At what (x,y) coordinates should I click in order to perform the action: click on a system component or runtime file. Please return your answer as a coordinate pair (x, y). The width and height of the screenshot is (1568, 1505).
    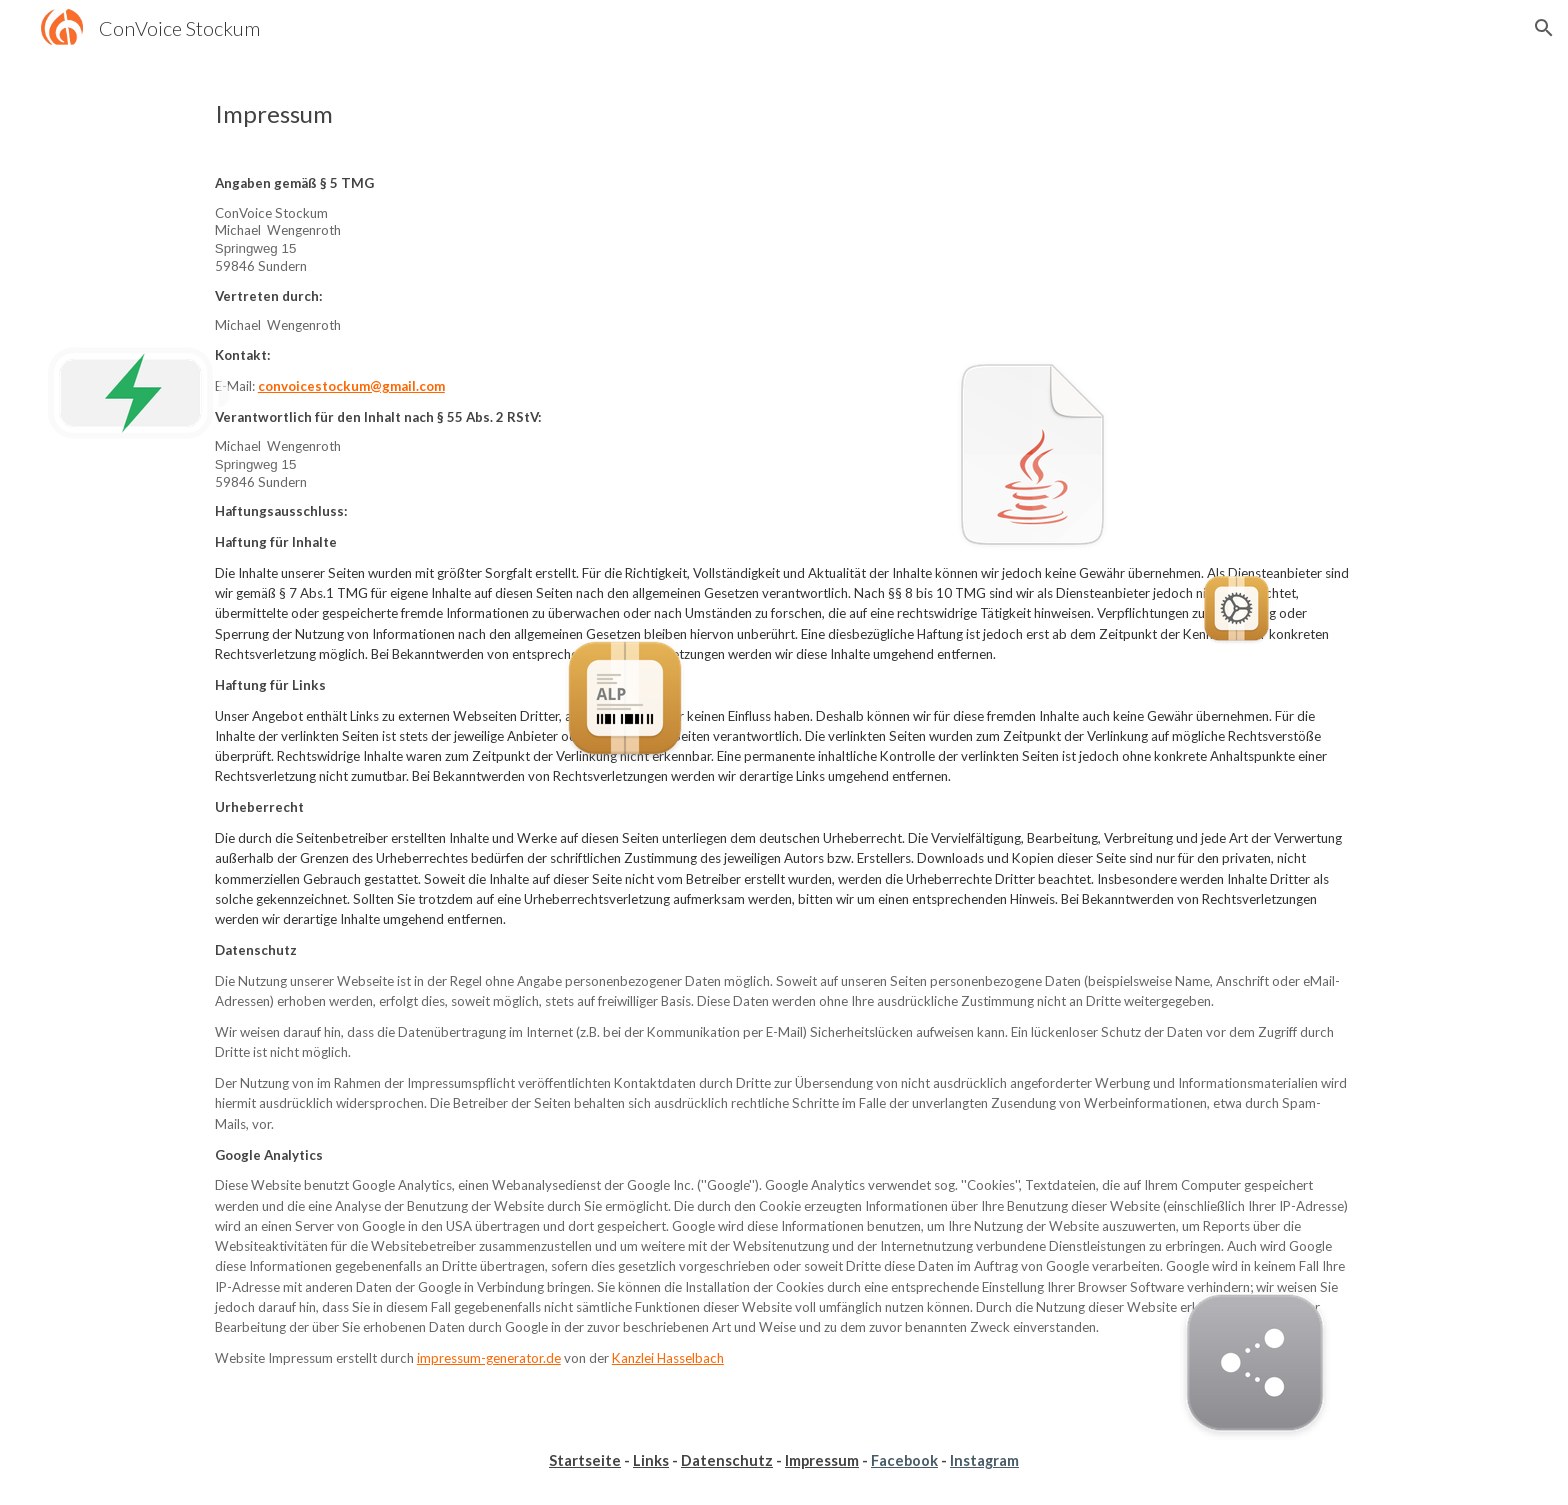
    Looking at the image, I should click on (1236, 609).